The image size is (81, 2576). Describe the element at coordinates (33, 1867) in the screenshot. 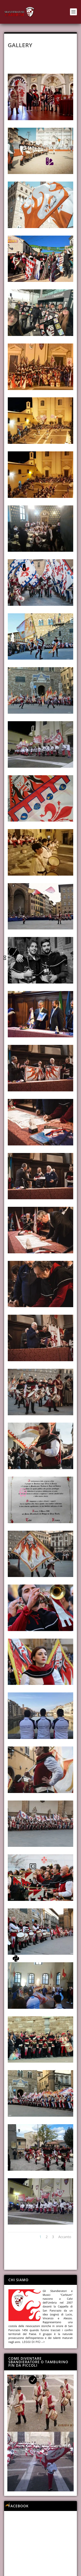

I see `access fiscal host settings` at that location.